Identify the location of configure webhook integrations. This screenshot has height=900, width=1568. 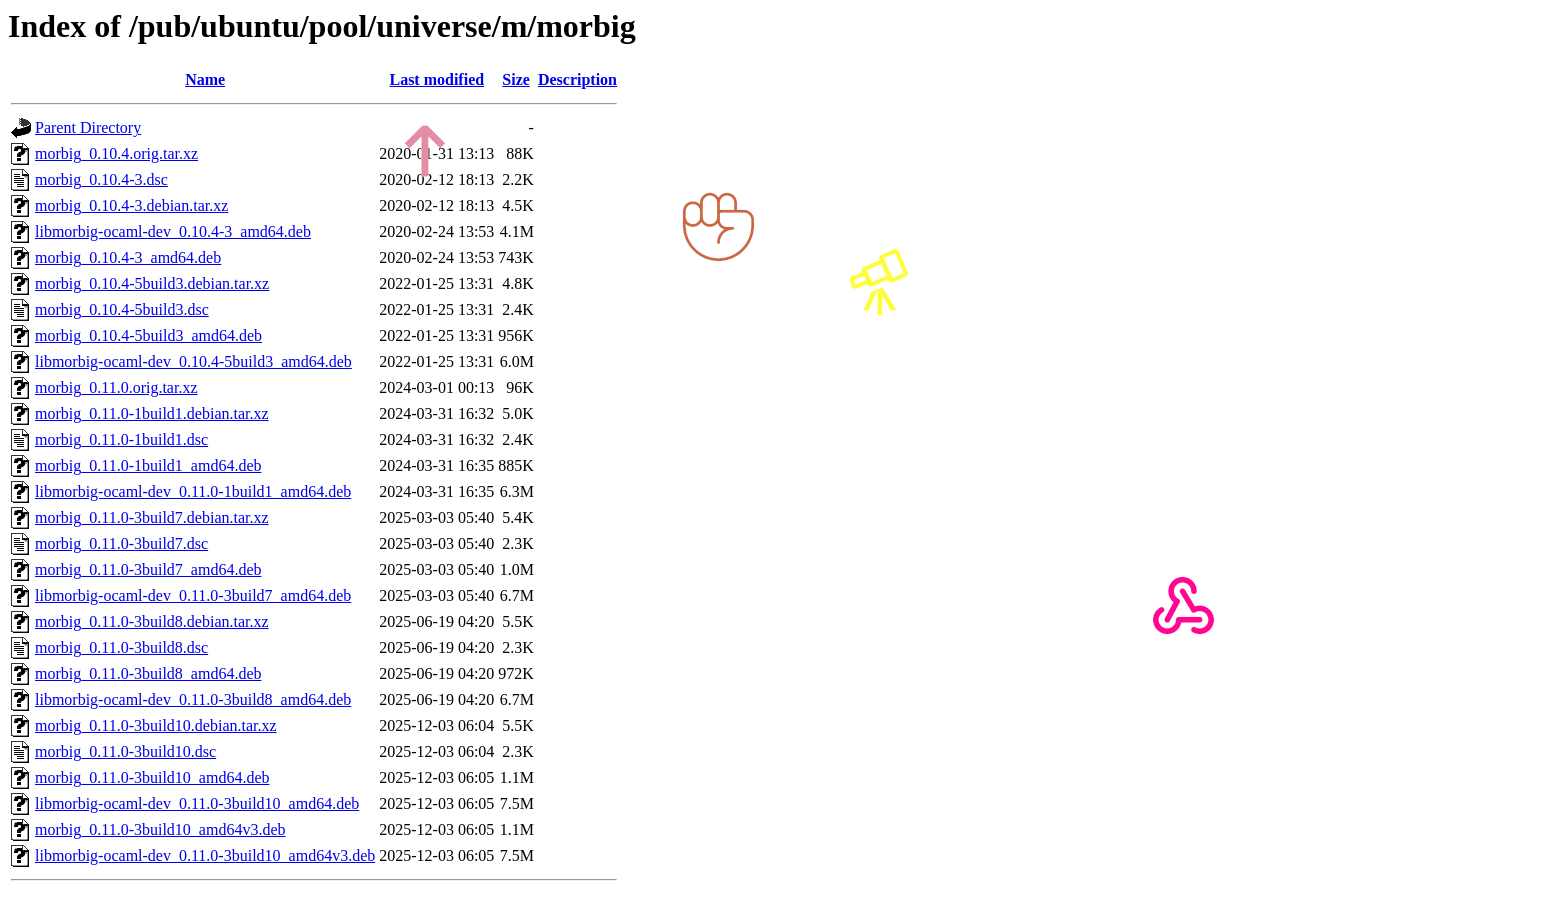
(1183, 605).